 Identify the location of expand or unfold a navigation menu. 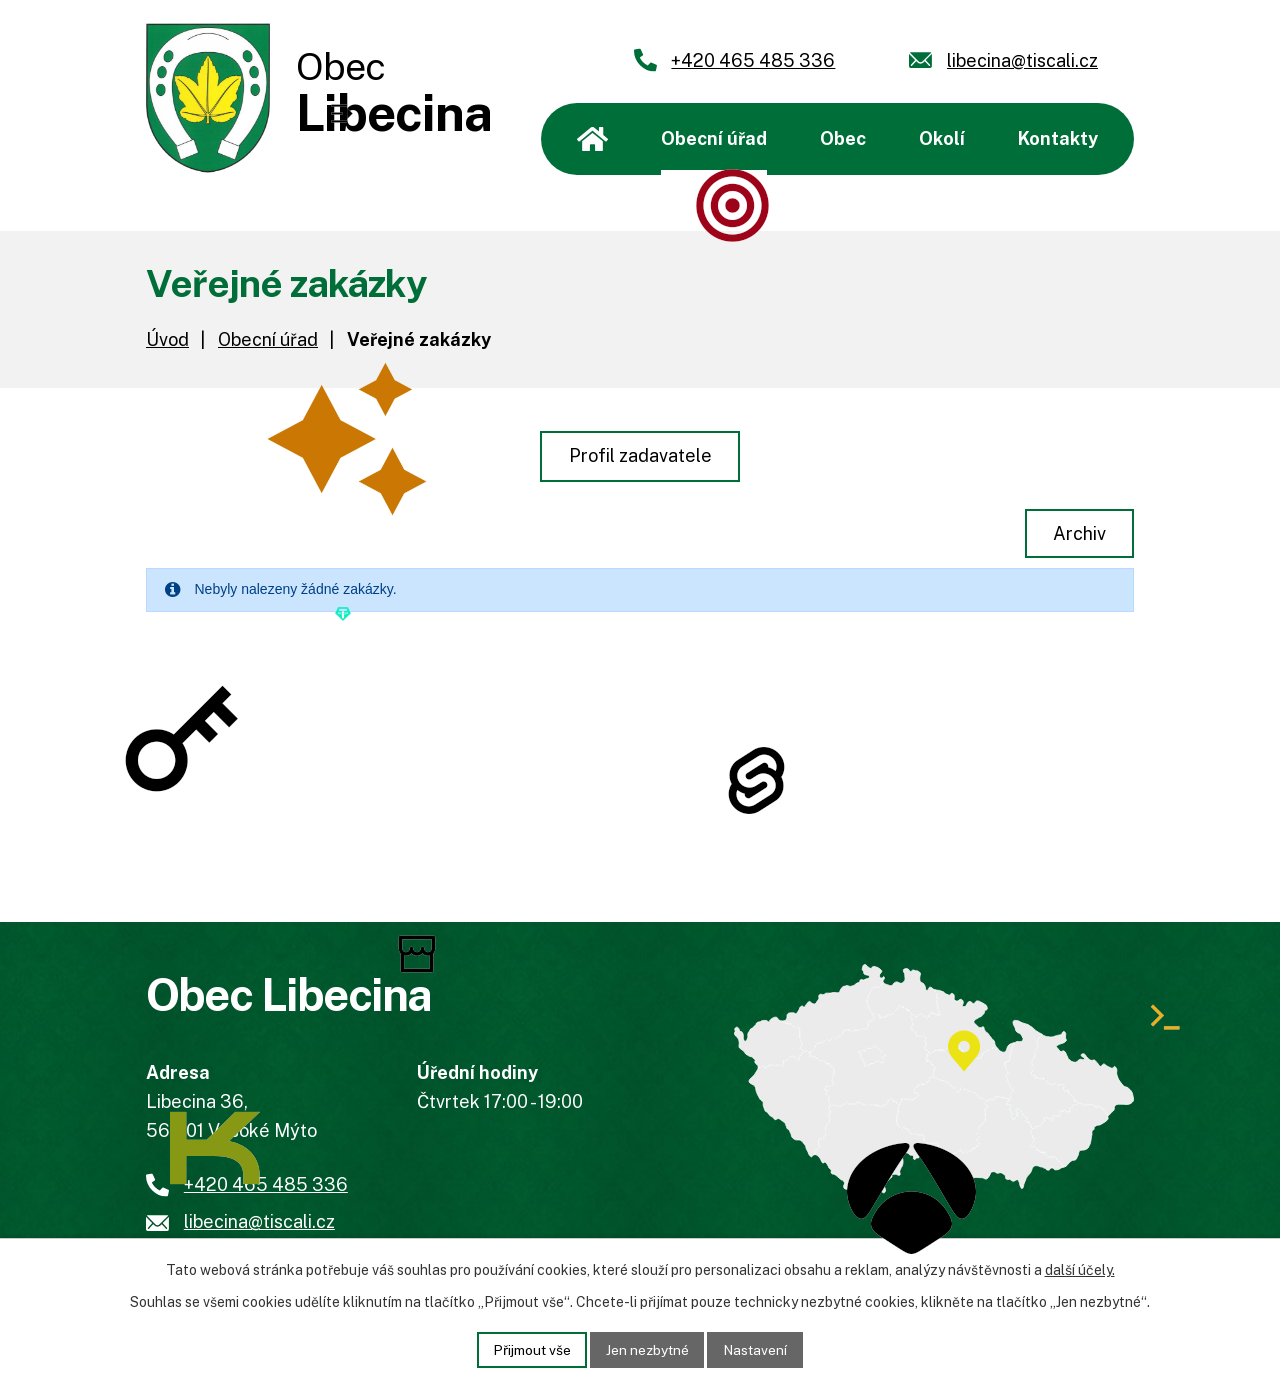
(341, 113).